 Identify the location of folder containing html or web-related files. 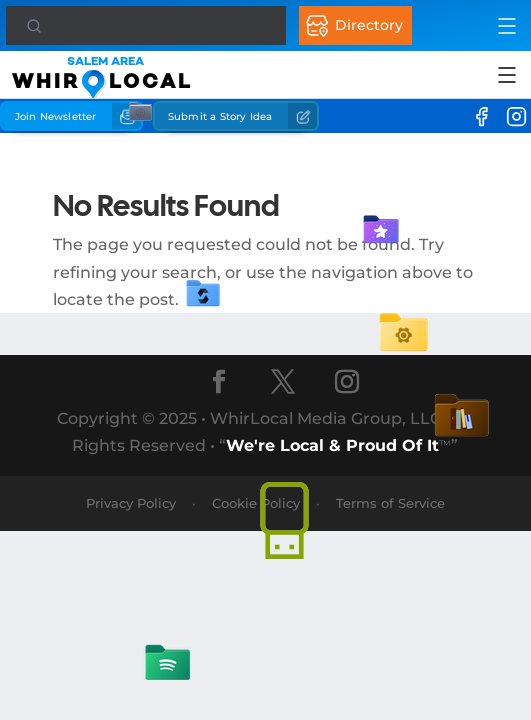
(140, 111).